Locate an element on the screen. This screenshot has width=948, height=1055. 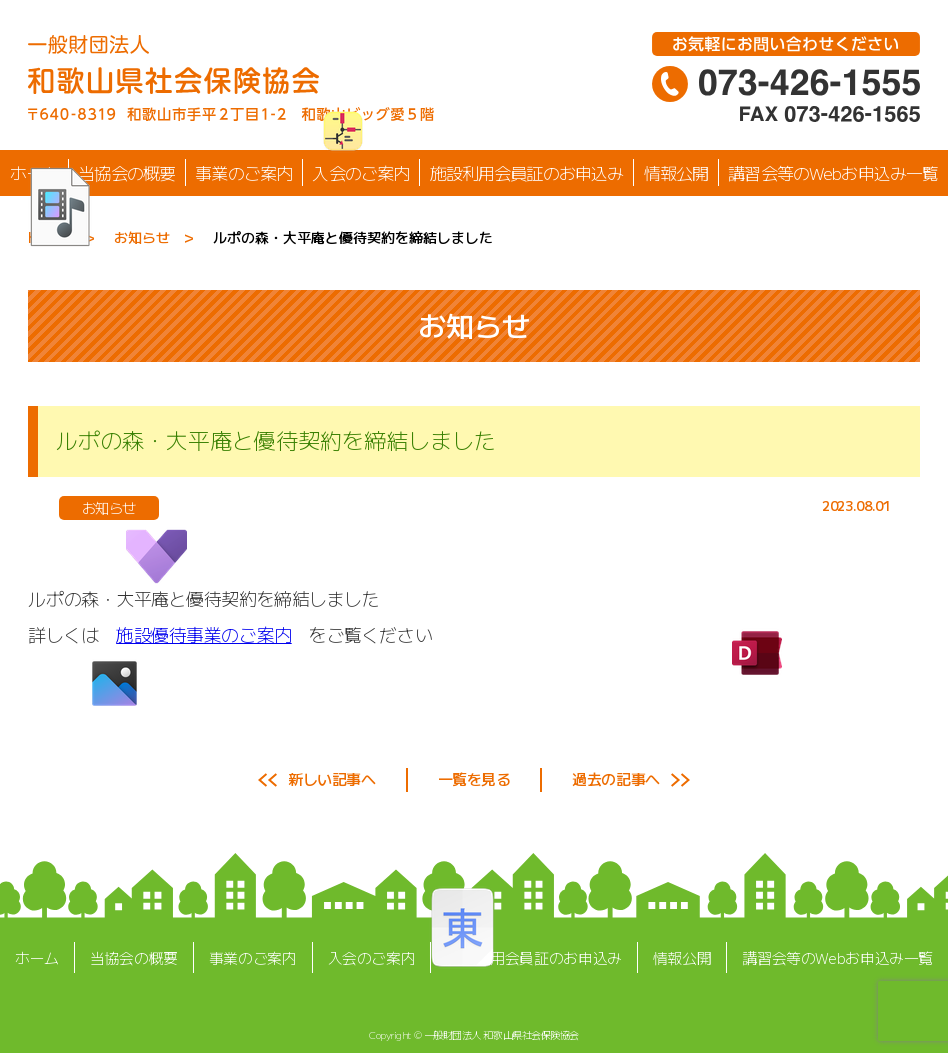
open Microsoft Kaizala service app is located at coordinates (156, 556).